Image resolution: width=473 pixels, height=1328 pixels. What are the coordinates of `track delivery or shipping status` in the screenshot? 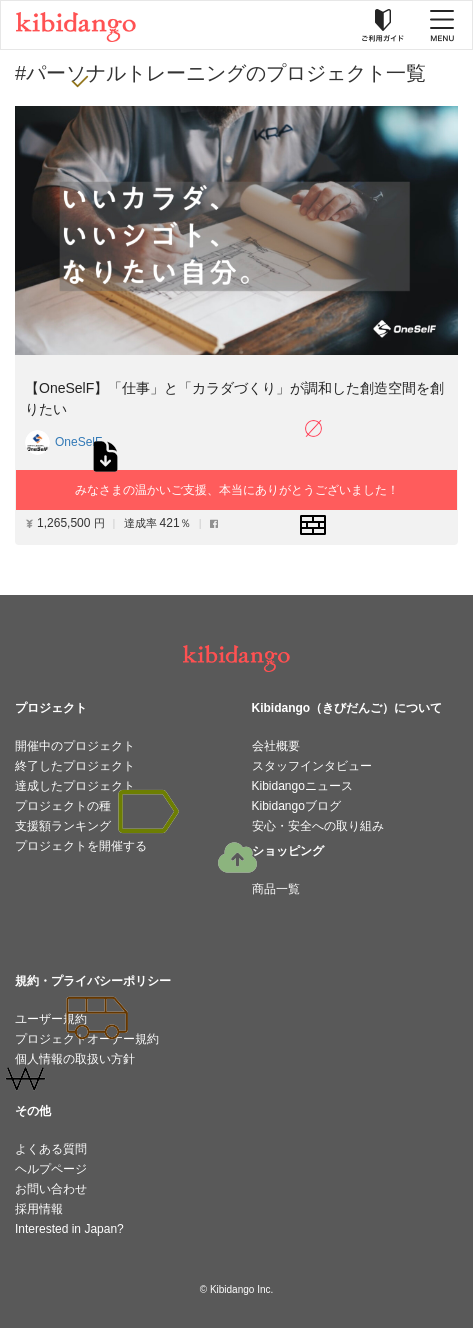 It's located at (95, 1017).